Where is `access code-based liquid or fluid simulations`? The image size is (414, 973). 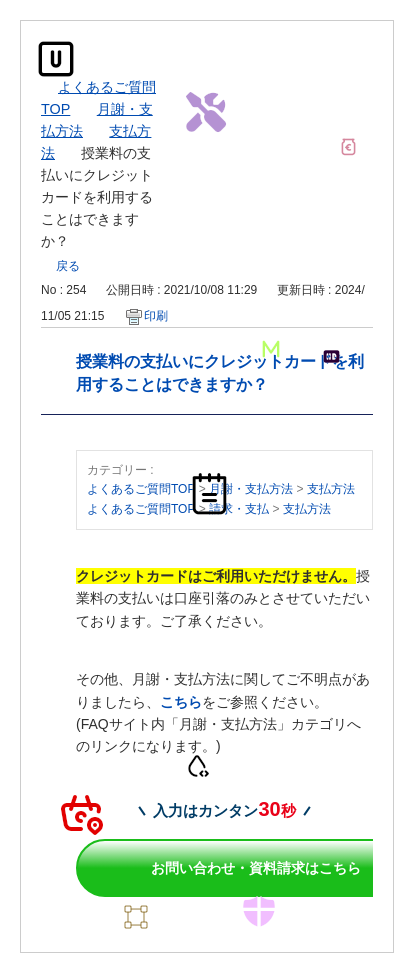
access code-based liquid or fluid simulations is located at coordinates (197, 766).